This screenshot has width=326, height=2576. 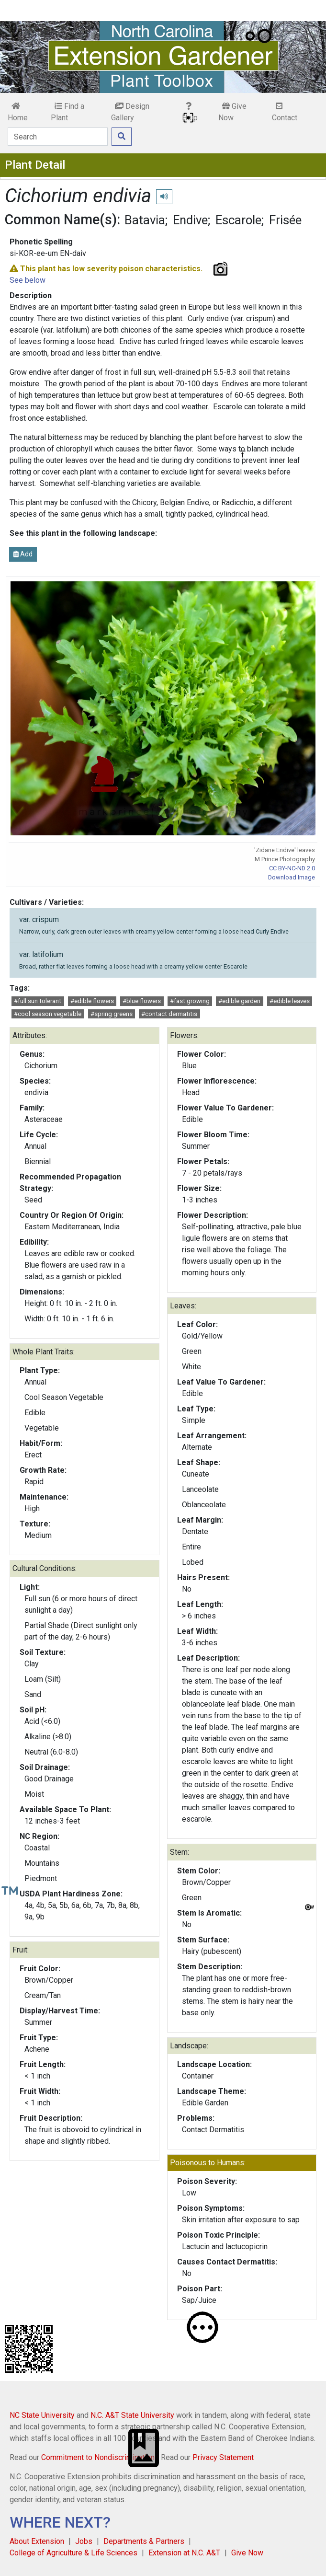 I want to click on view more options or actions, so click(x=202, y=2327).